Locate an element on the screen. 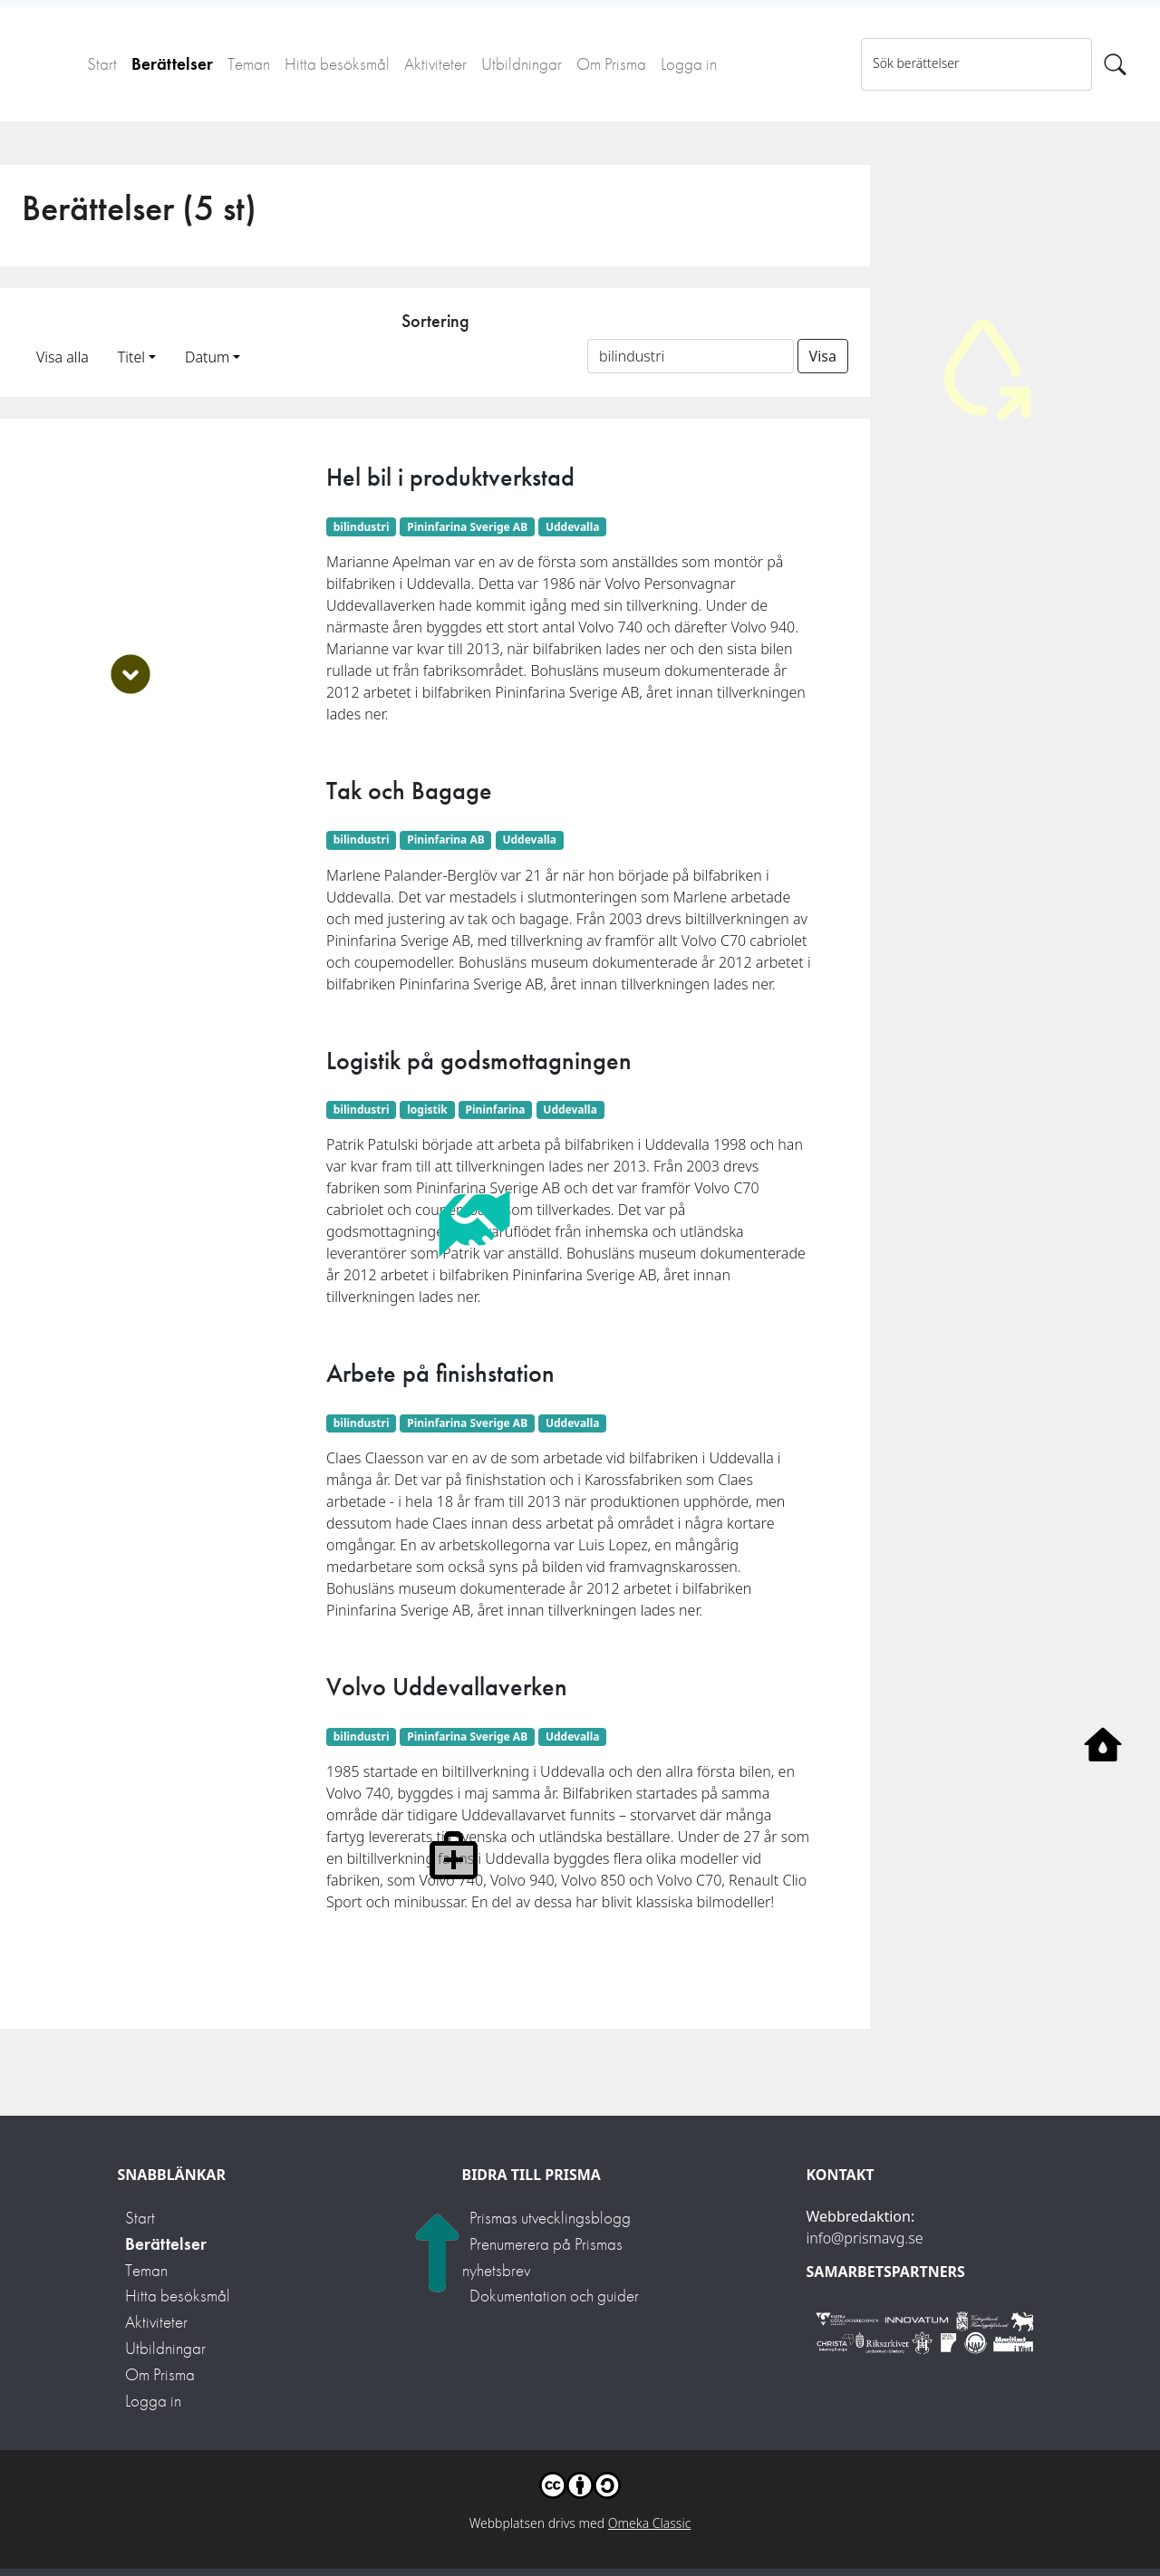  access help or support resources is located at coordinates (474, 1221).